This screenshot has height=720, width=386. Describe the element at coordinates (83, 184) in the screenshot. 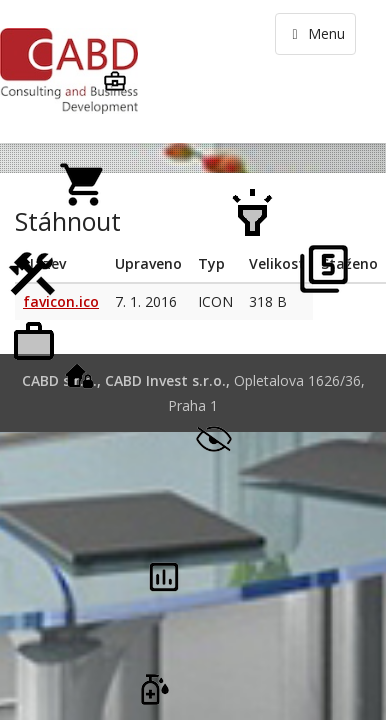

I see `view nearby grocery stores` at that location.